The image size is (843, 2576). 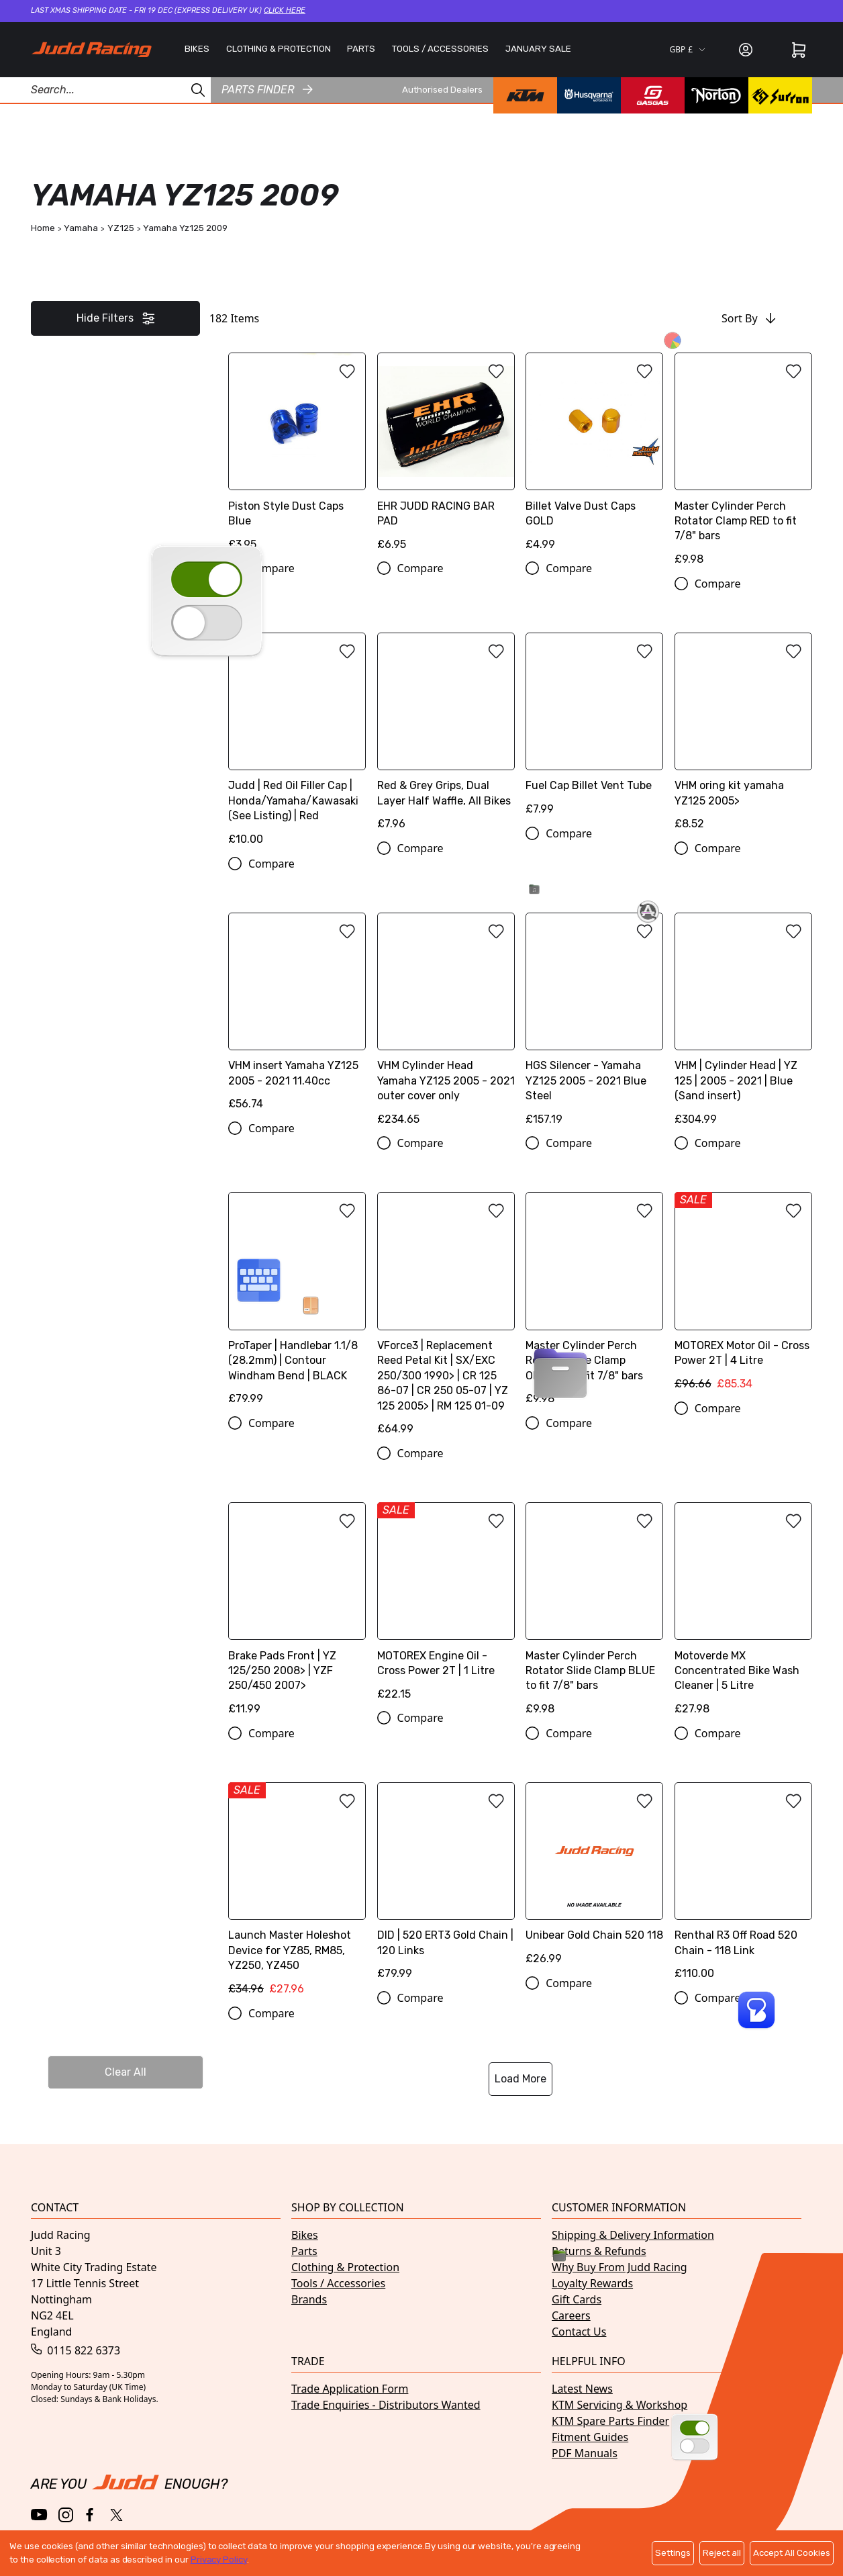 What do you see at coordinates (207, 601) in the screenshot?
I see `open gnome tweaks to customize desktop settings` at bounding box center [207, 601].